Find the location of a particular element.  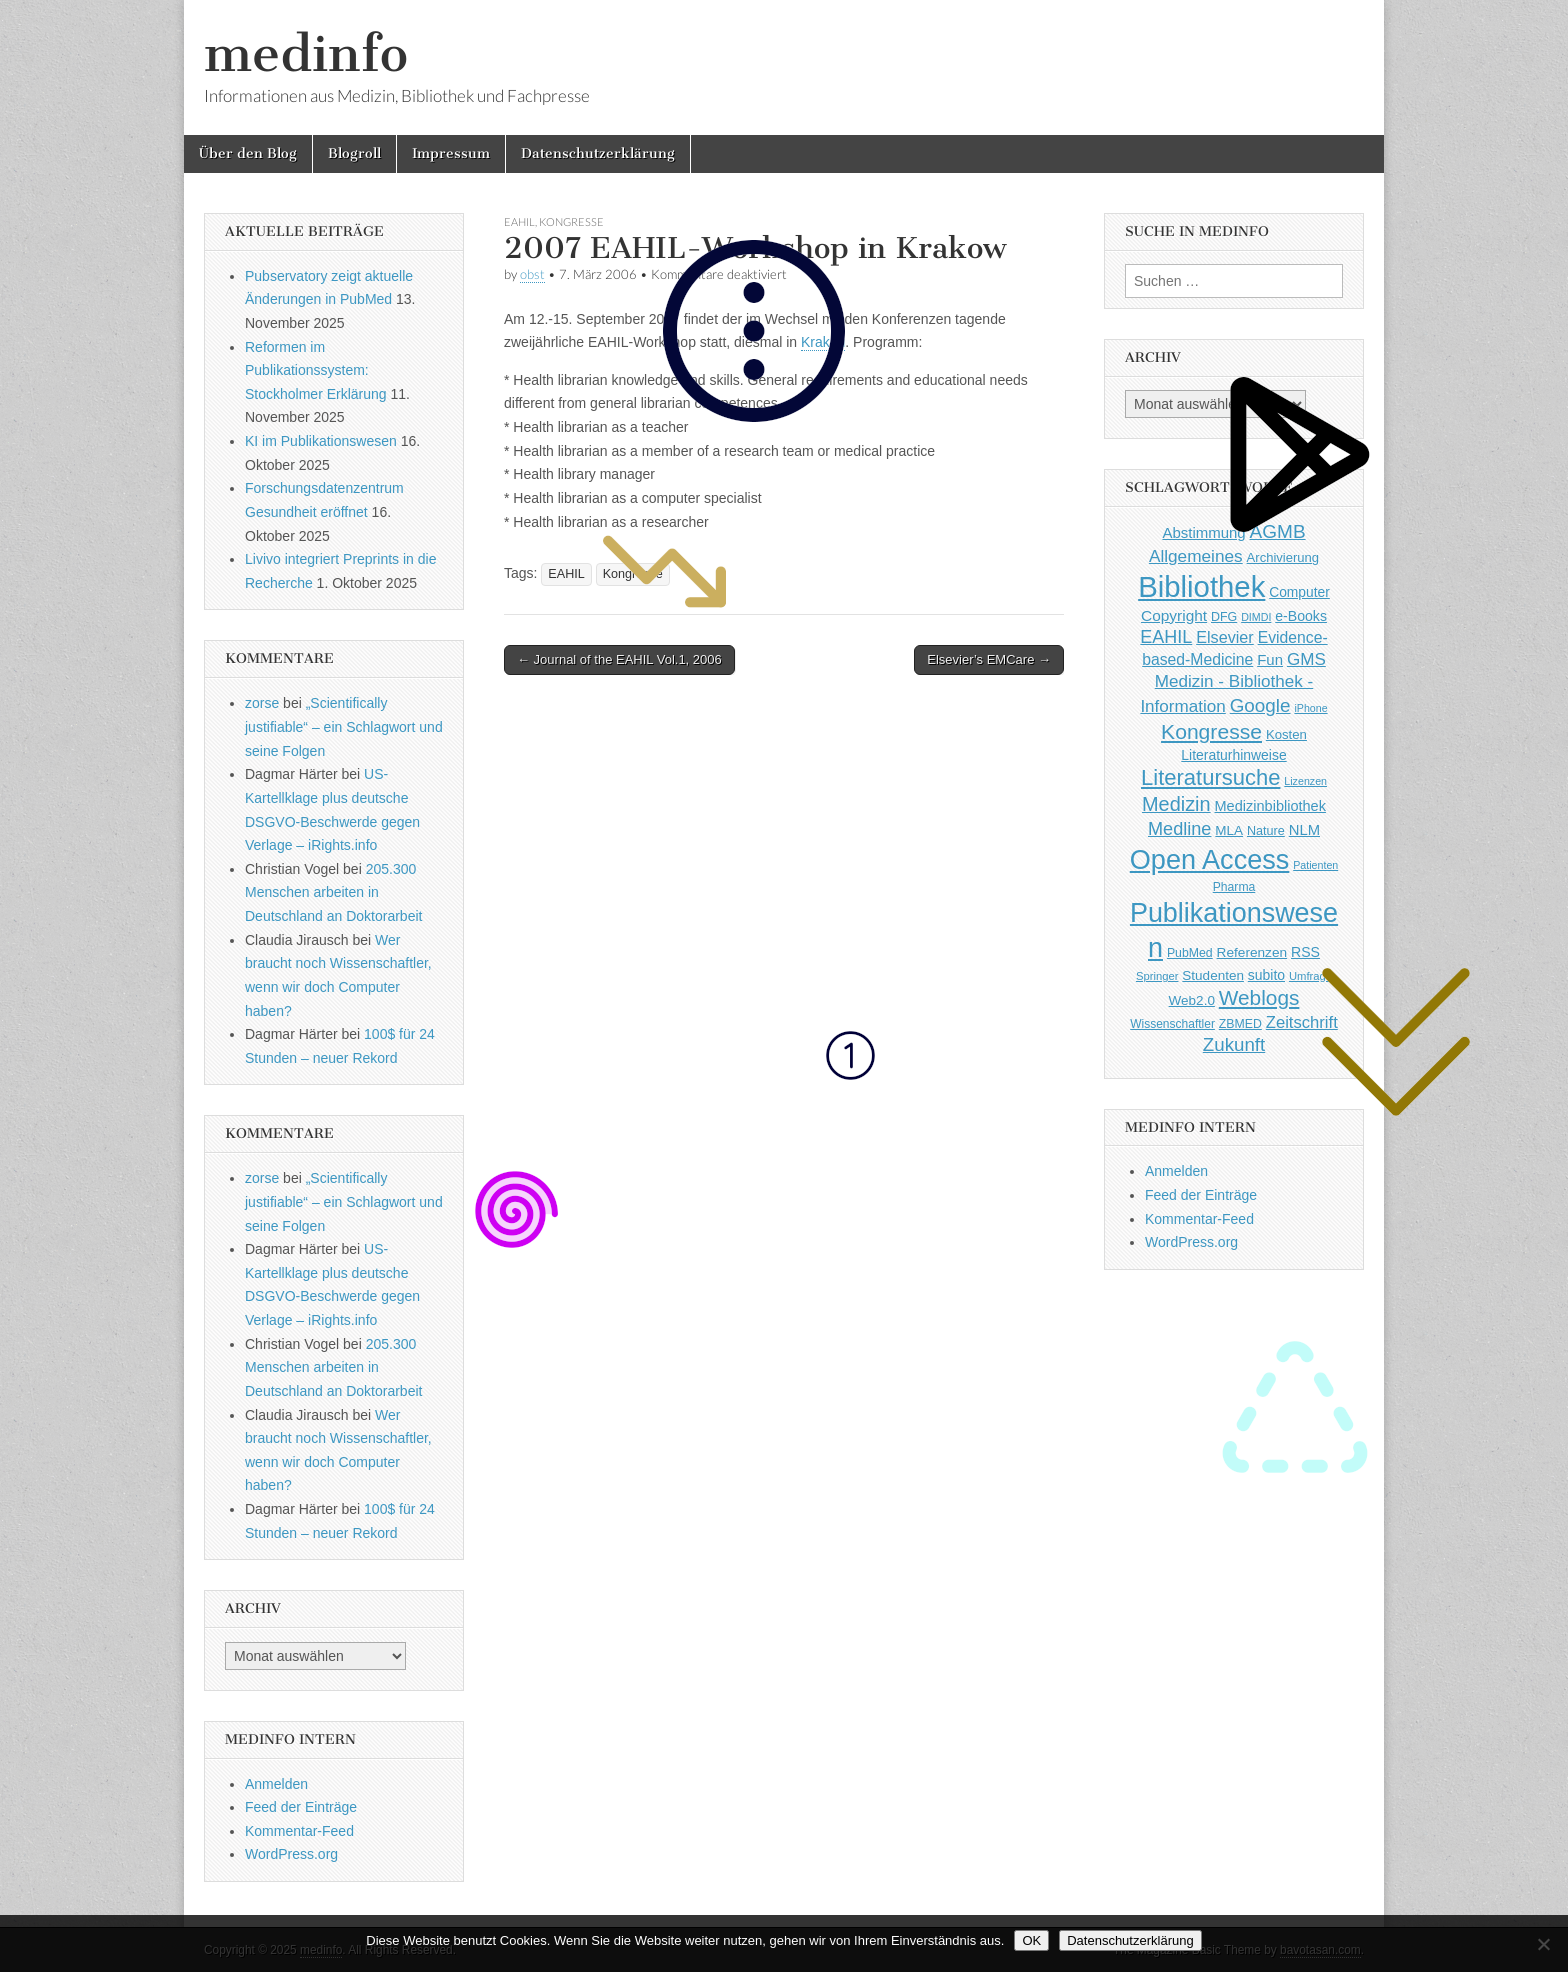

indicates the first step in a process or sequence is located at coordinates (850, 1055).